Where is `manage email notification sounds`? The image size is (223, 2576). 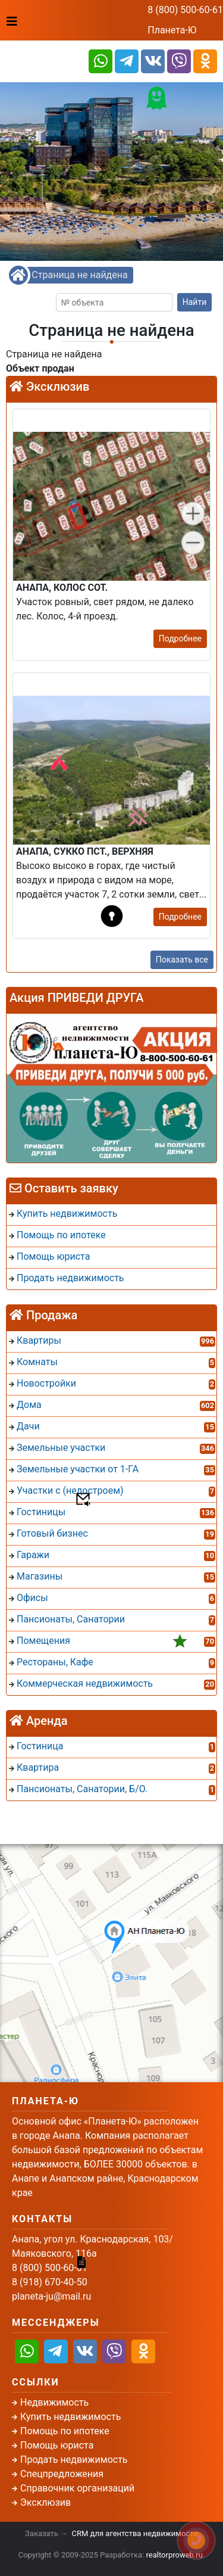
manage email notification sounds is located at coordinates (83, 1499).